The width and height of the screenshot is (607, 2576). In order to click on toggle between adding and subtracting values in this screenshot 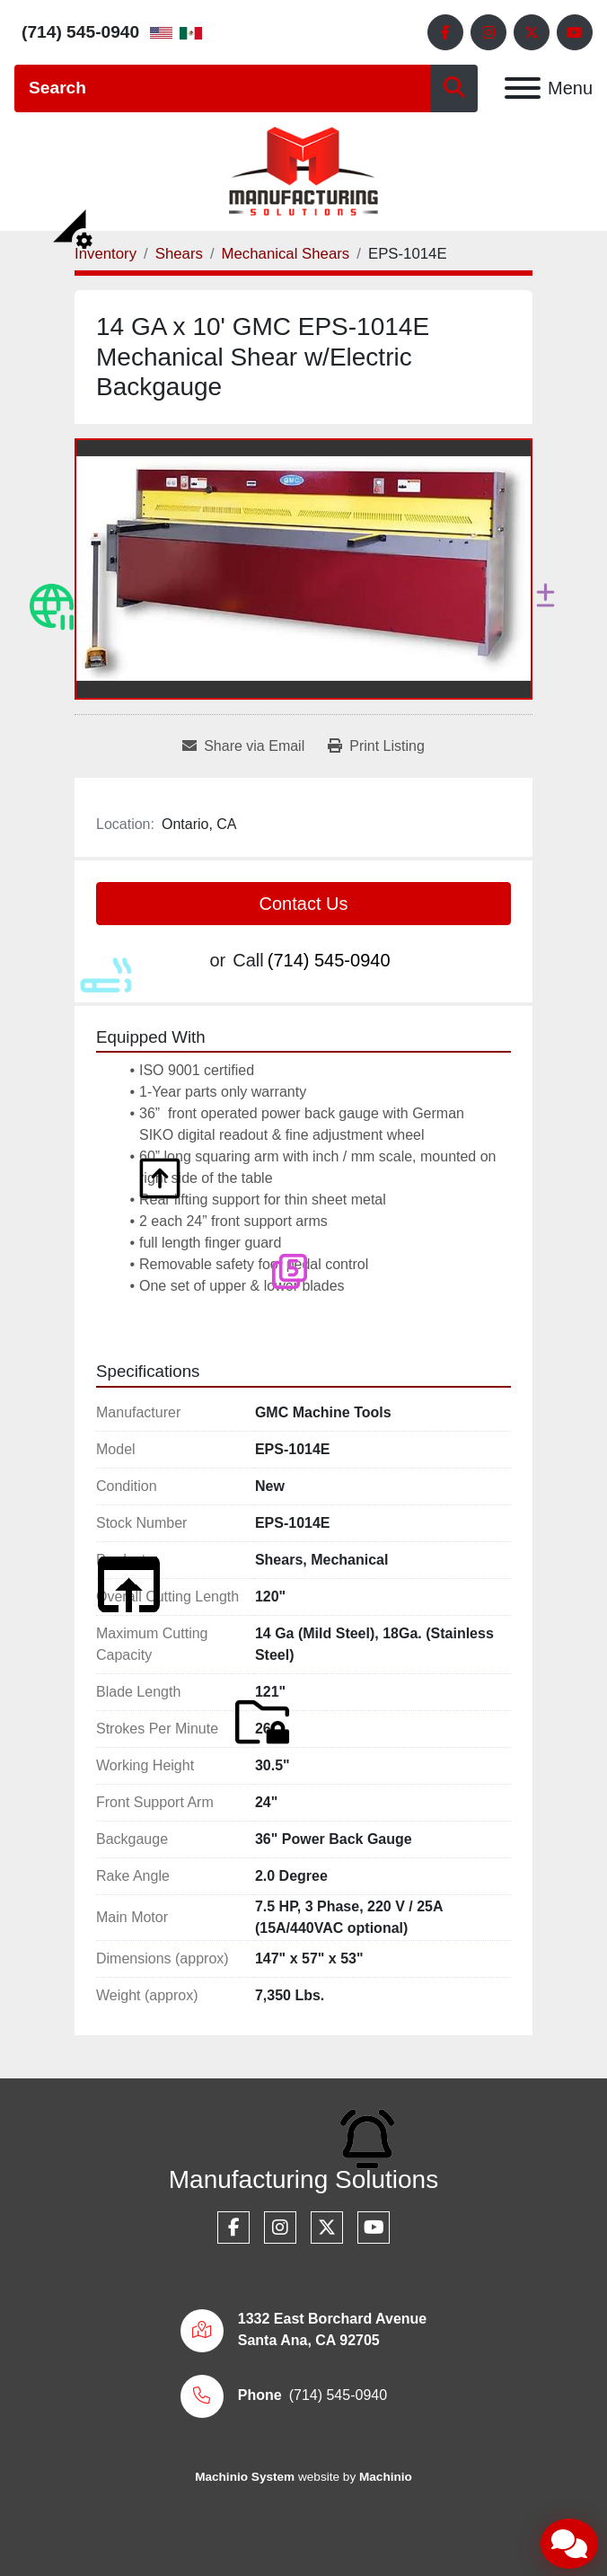, I will do `click(545, 595)`.